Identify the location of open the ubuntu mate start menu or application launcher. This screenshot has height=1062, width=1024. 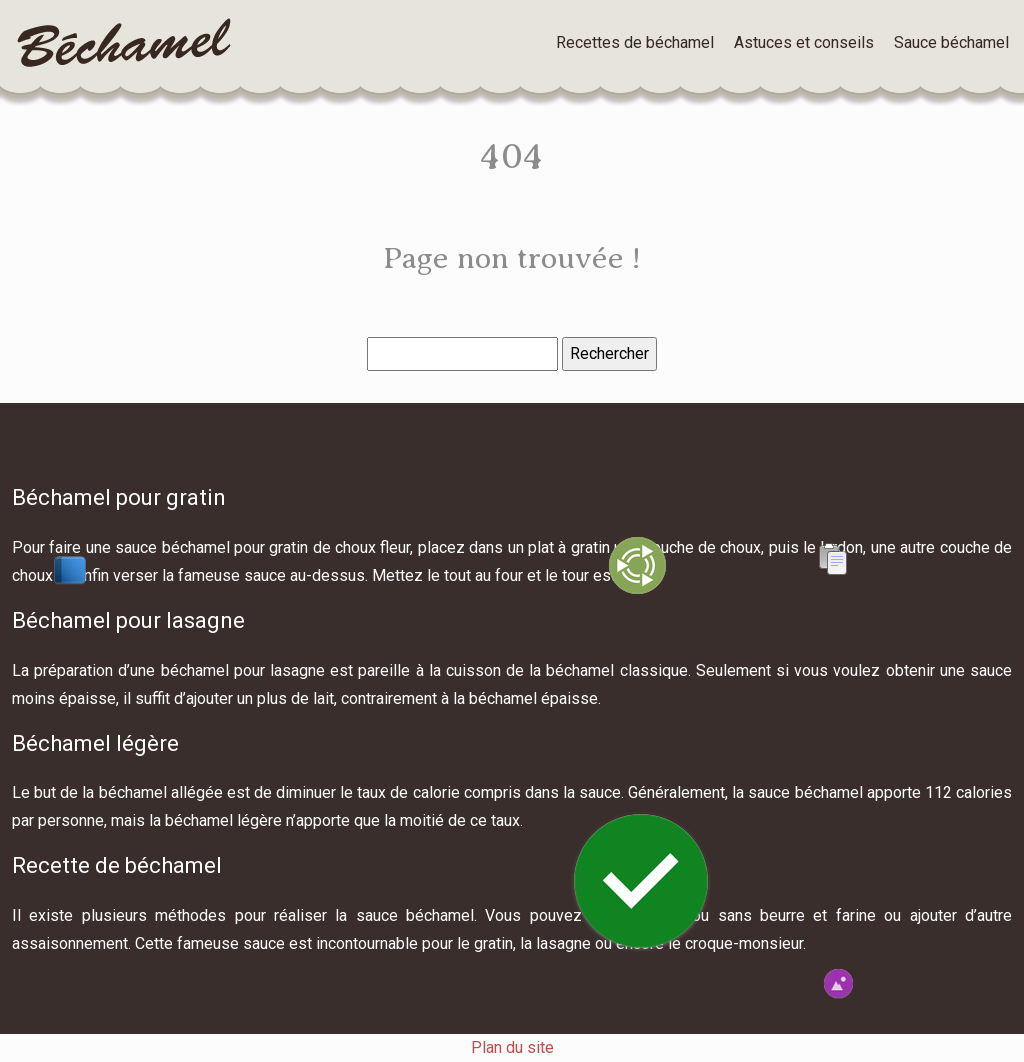
(637, 565).